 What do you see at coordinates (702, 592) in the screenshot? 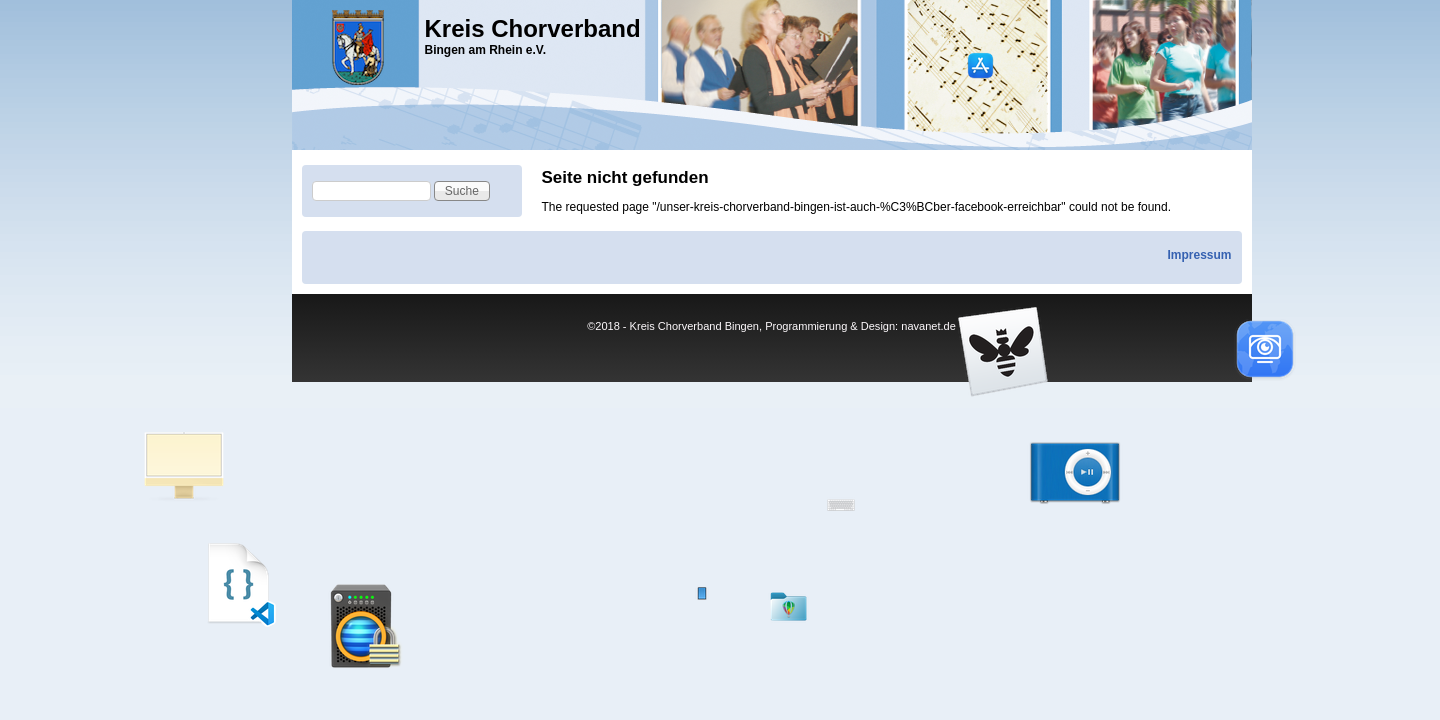
I see `iPad Mini device icon` at bounding box center [702, 592].